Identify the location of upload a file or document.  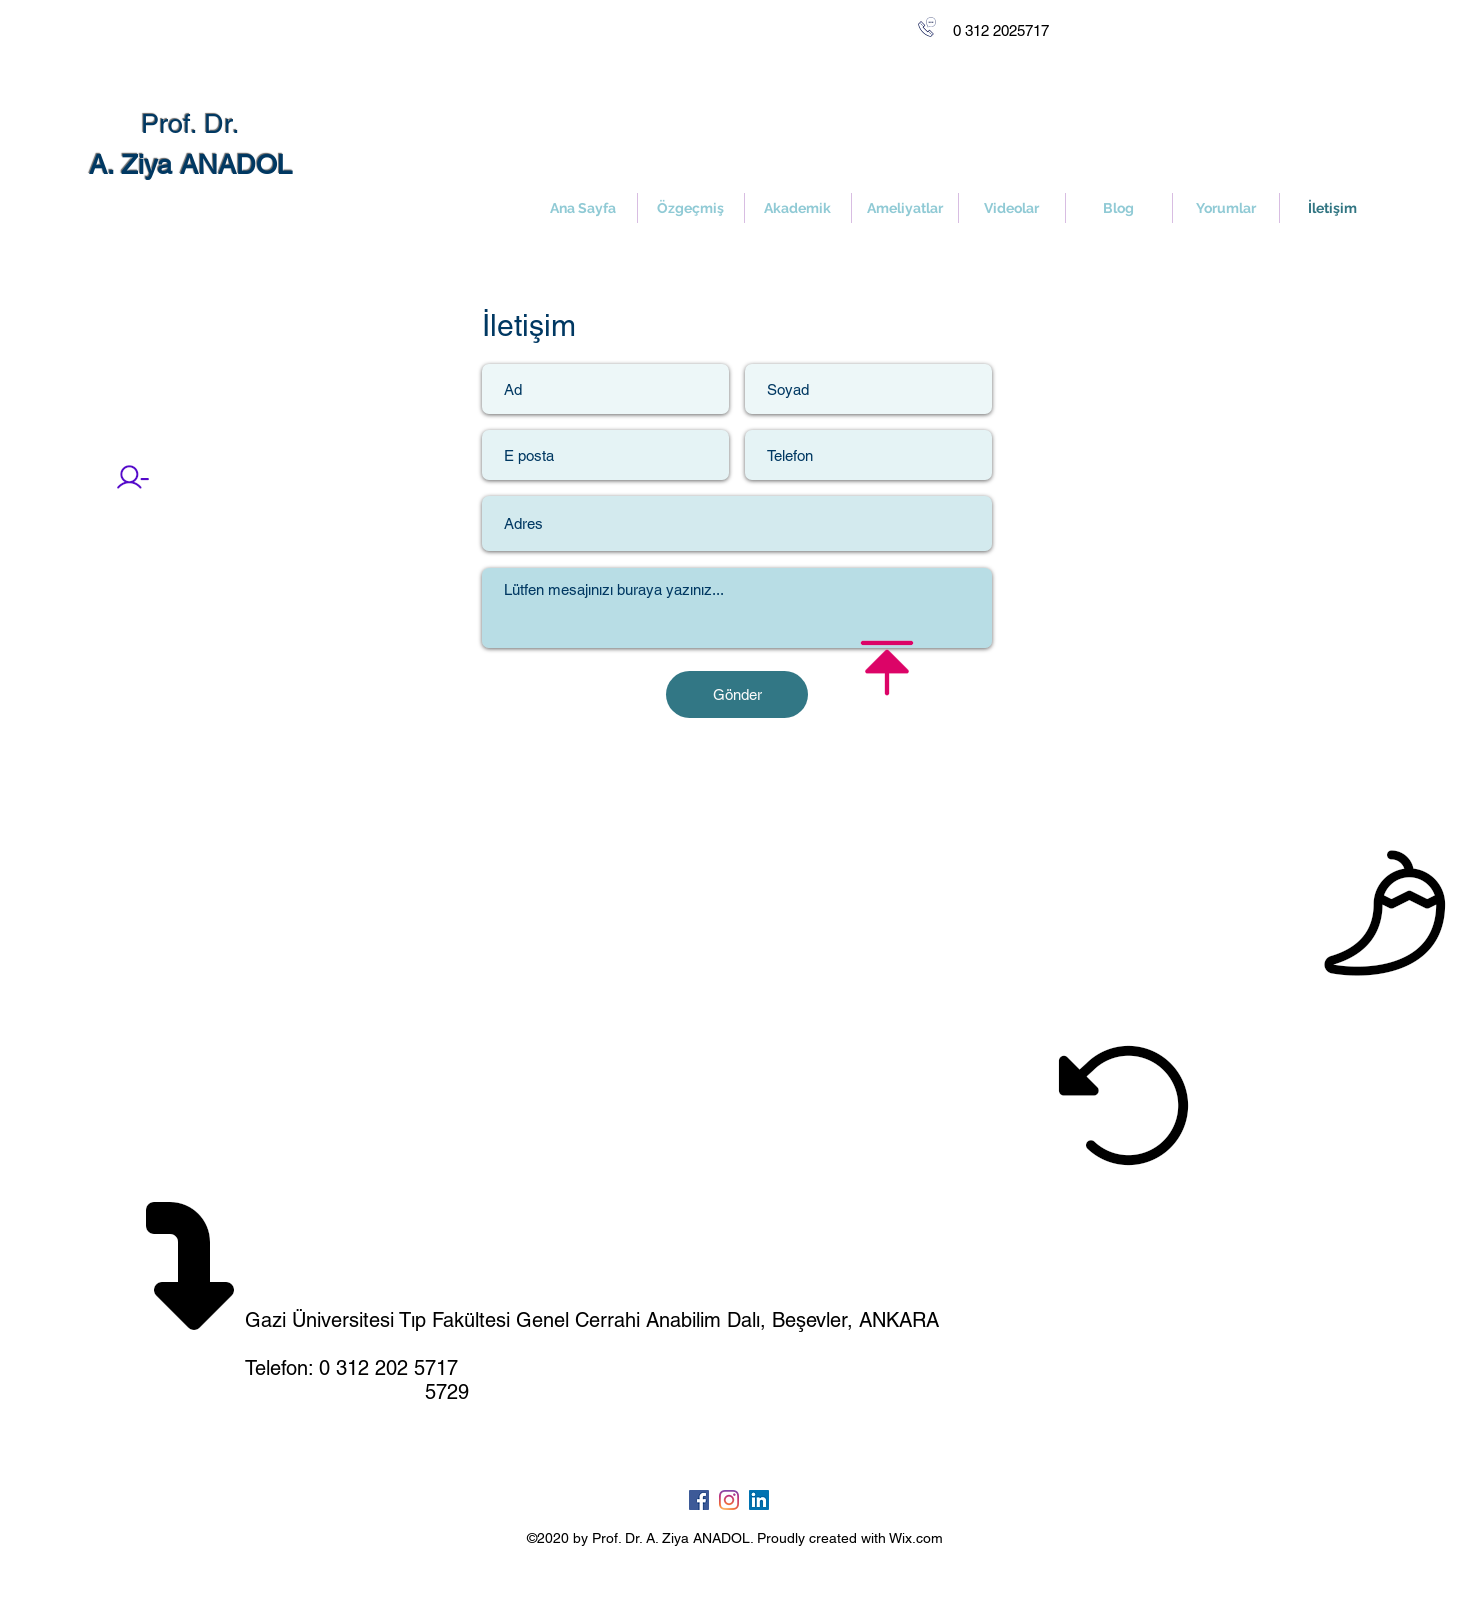
(887, 667).